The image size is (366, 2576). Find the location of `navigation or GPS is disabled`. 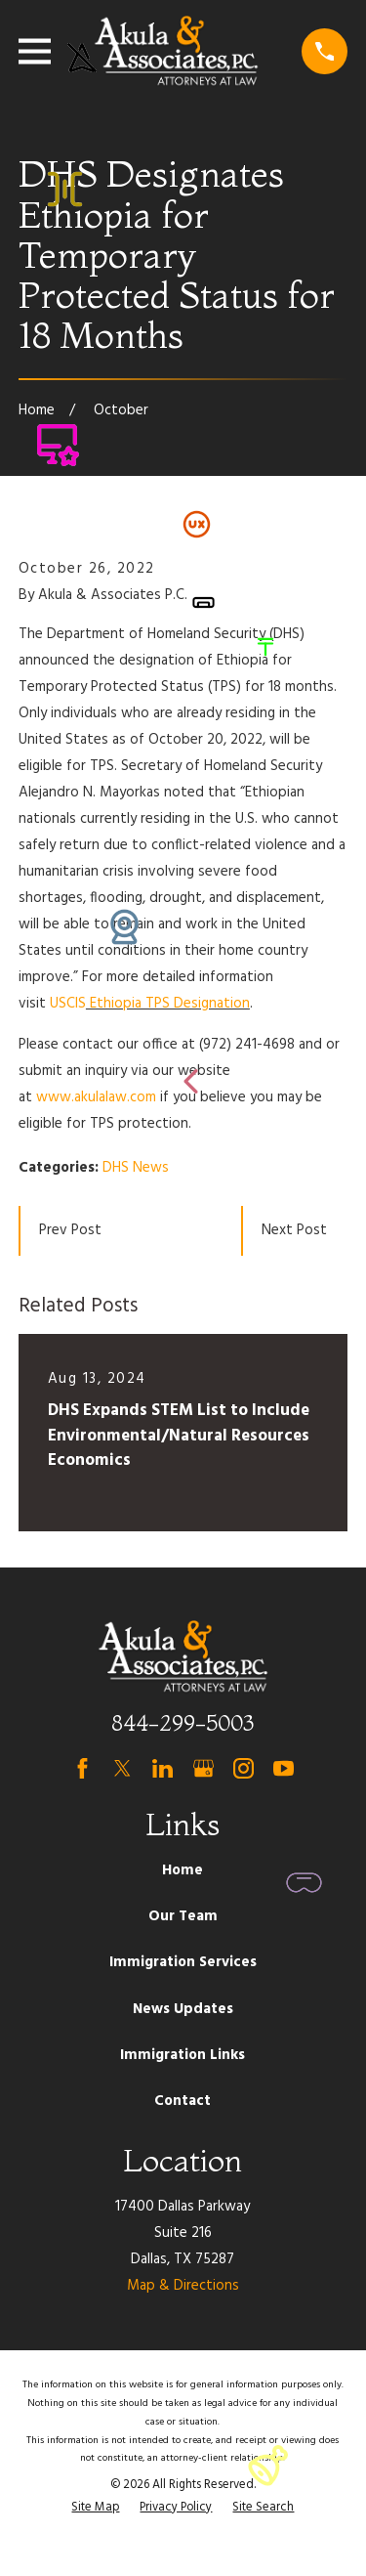

navigation or GPS is disabled is located at coordinates (82, 58).